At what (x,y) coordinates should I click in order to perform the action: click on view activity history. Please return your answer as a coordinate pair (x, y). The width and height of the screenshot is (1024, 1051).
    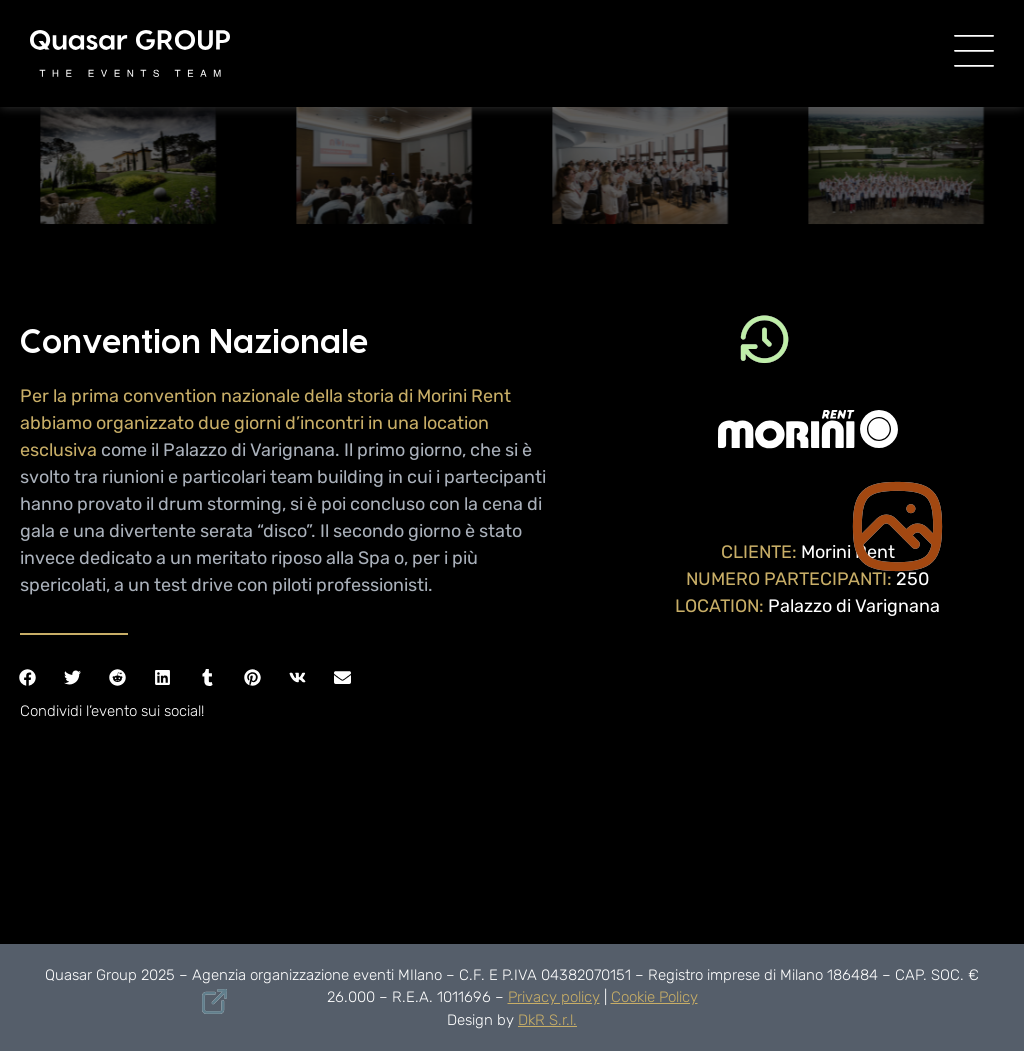
    Looking at the image, I should click on (764, 339).